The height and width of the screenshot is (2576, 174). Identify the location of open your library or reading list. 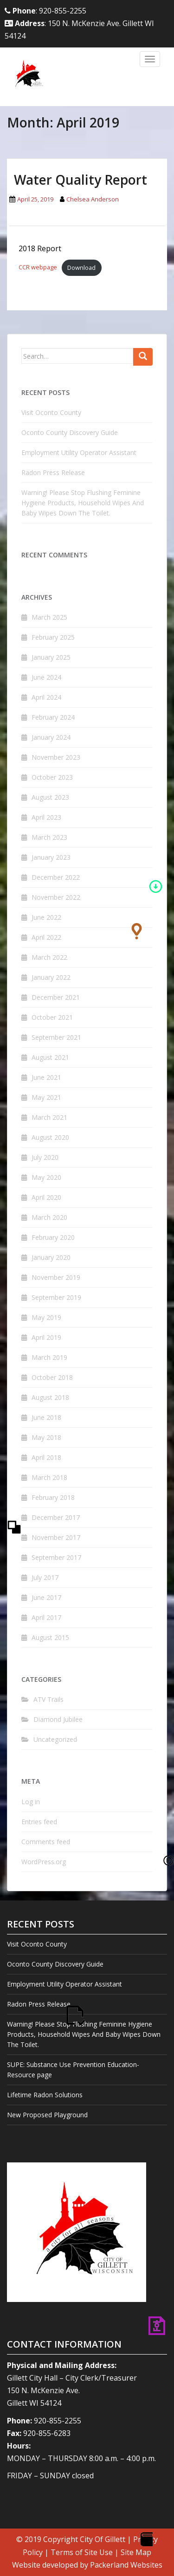
(147, 2539).